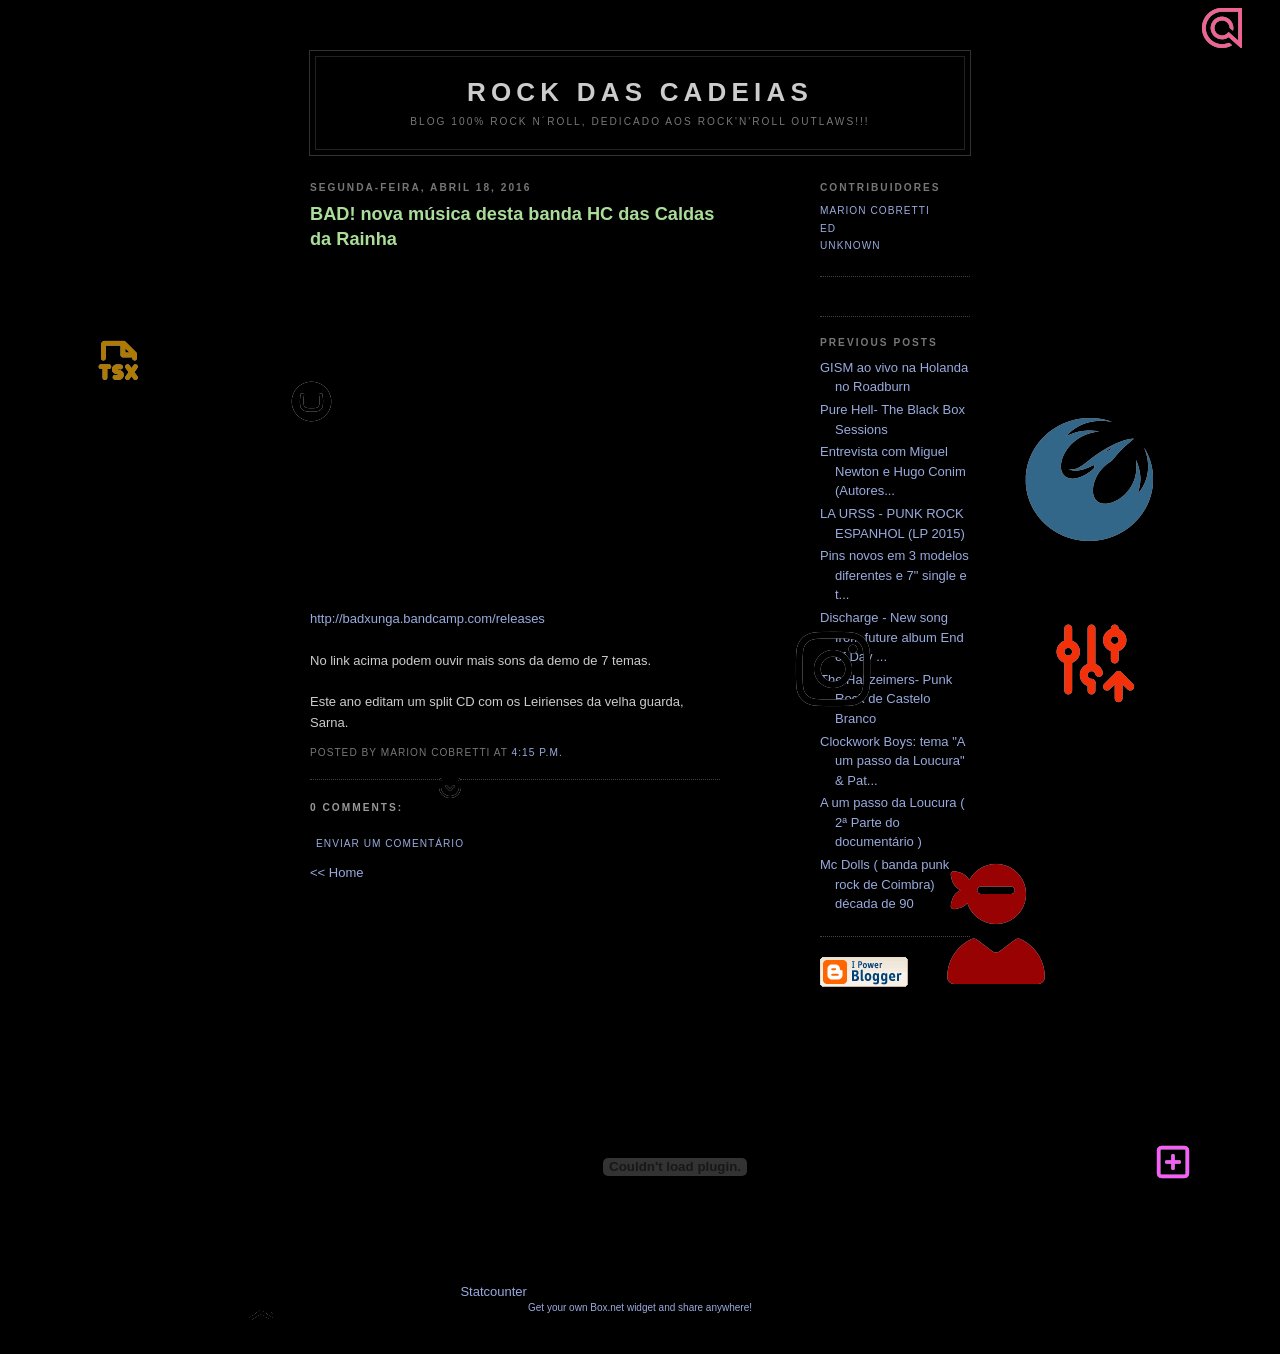  I want to click on switch to incognito or private mode, so click(996, 924).